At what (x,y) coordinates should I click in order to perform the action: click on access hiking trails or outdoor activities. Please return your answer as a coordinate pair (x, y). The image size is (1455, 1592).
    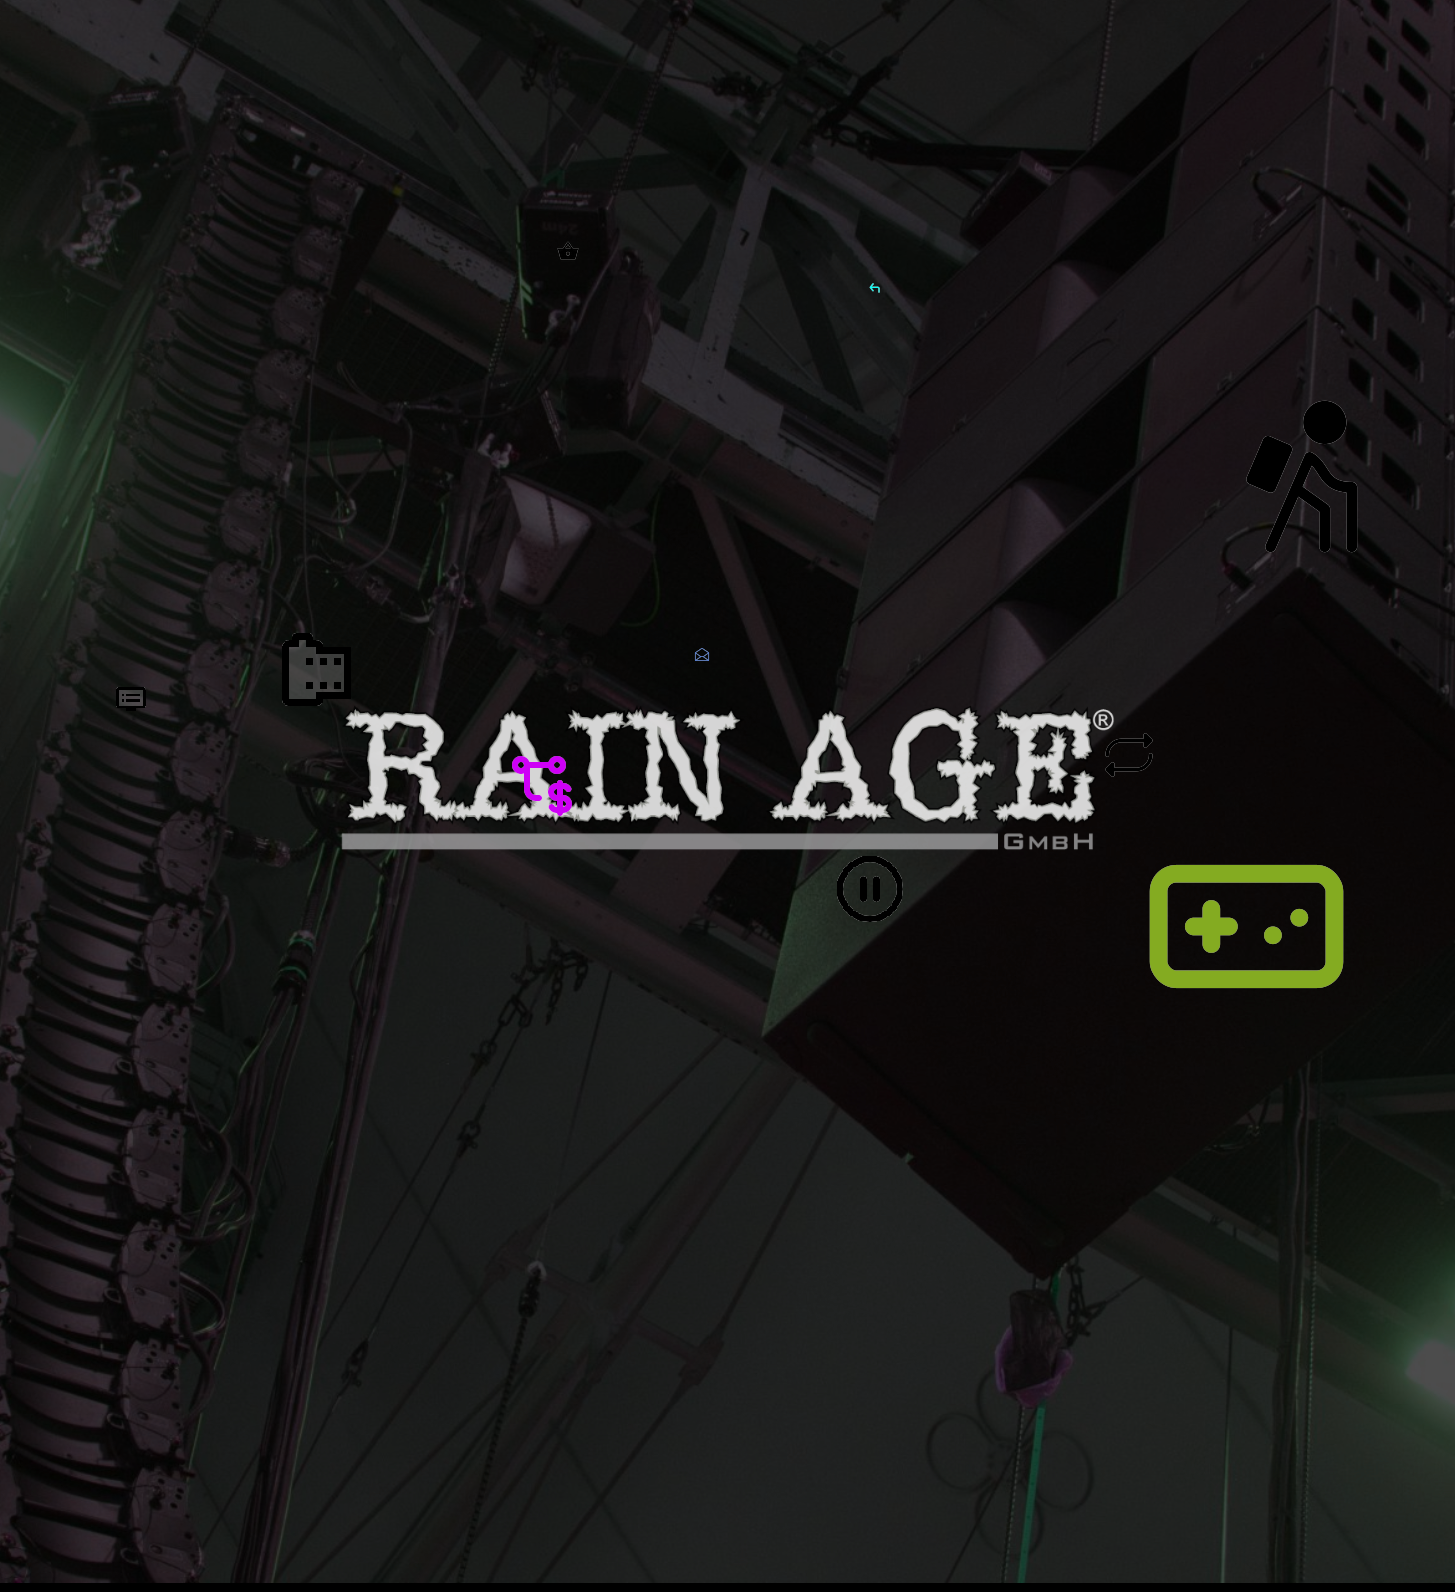
    Looking at the image, I should click on (1308, 476).